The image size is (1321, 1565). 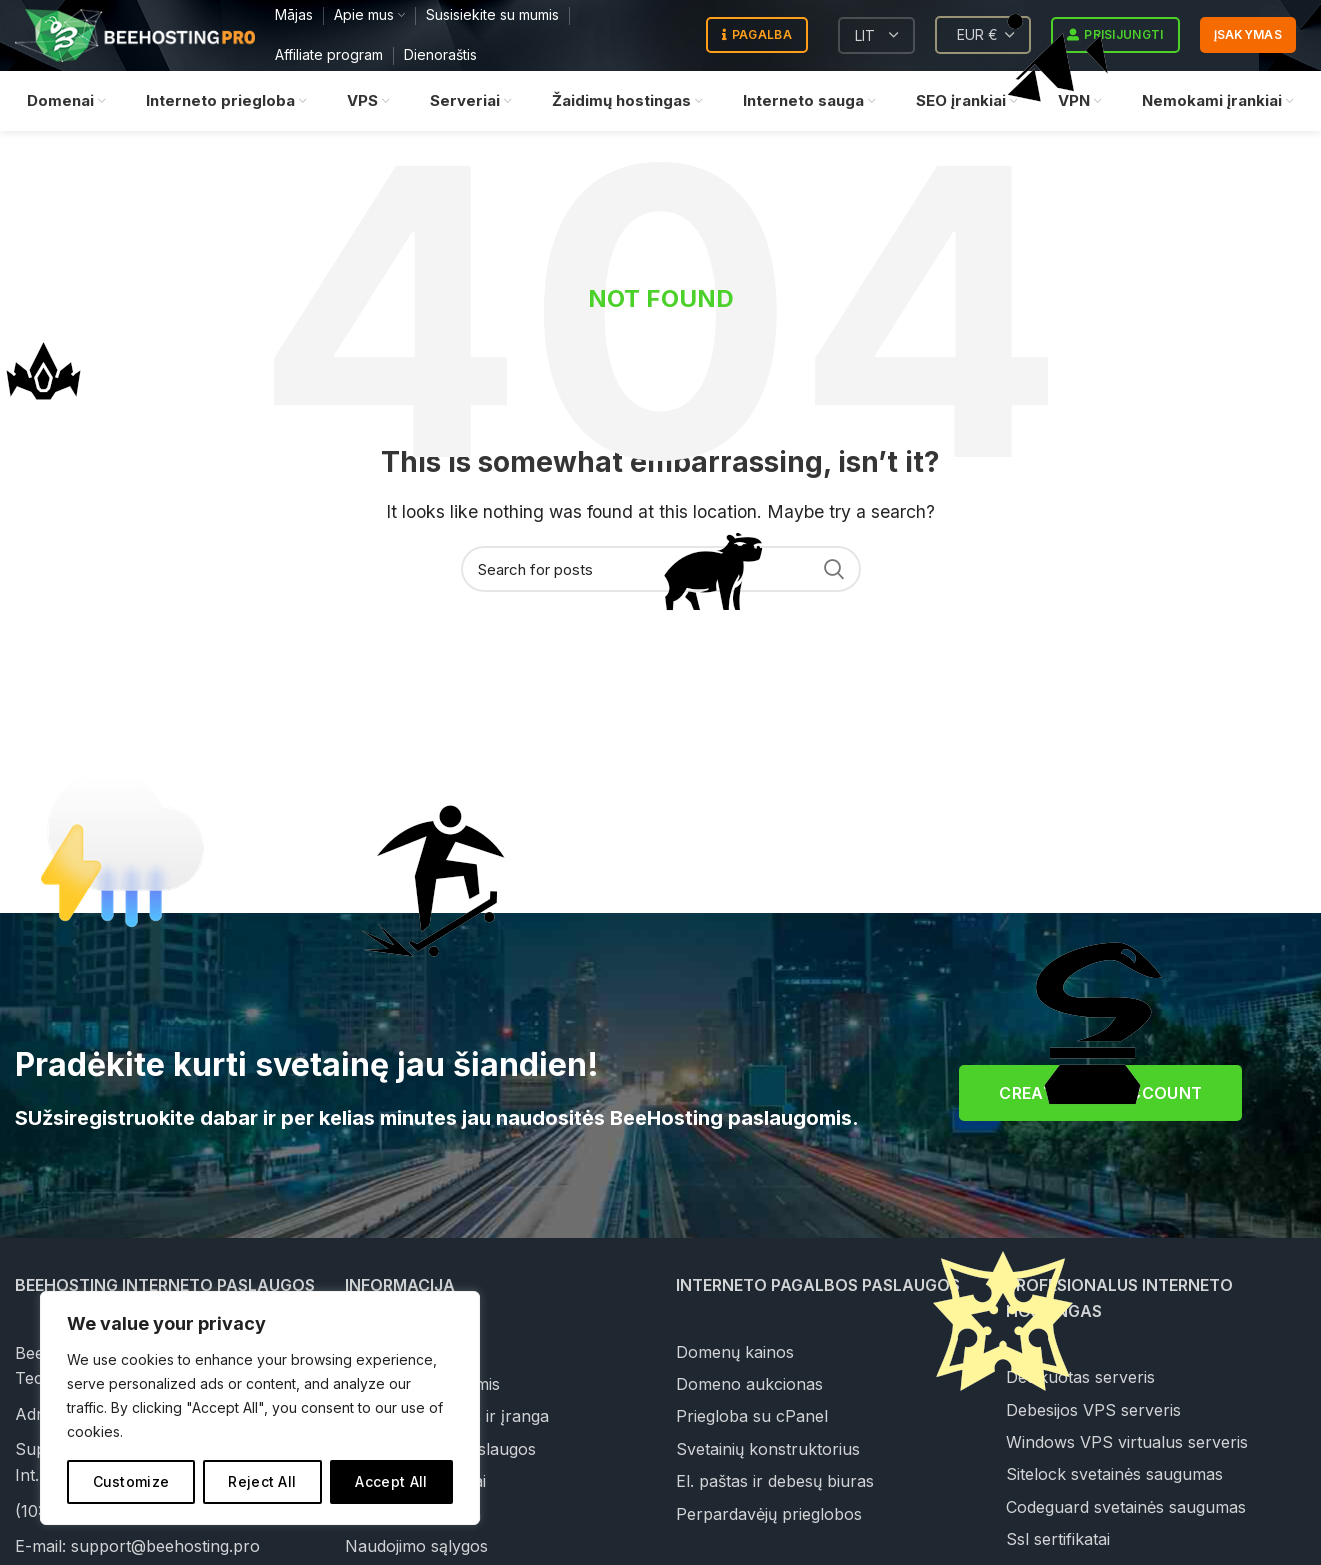 I want to click on indicates stormy weather conditions, so click(x=122, y=848).